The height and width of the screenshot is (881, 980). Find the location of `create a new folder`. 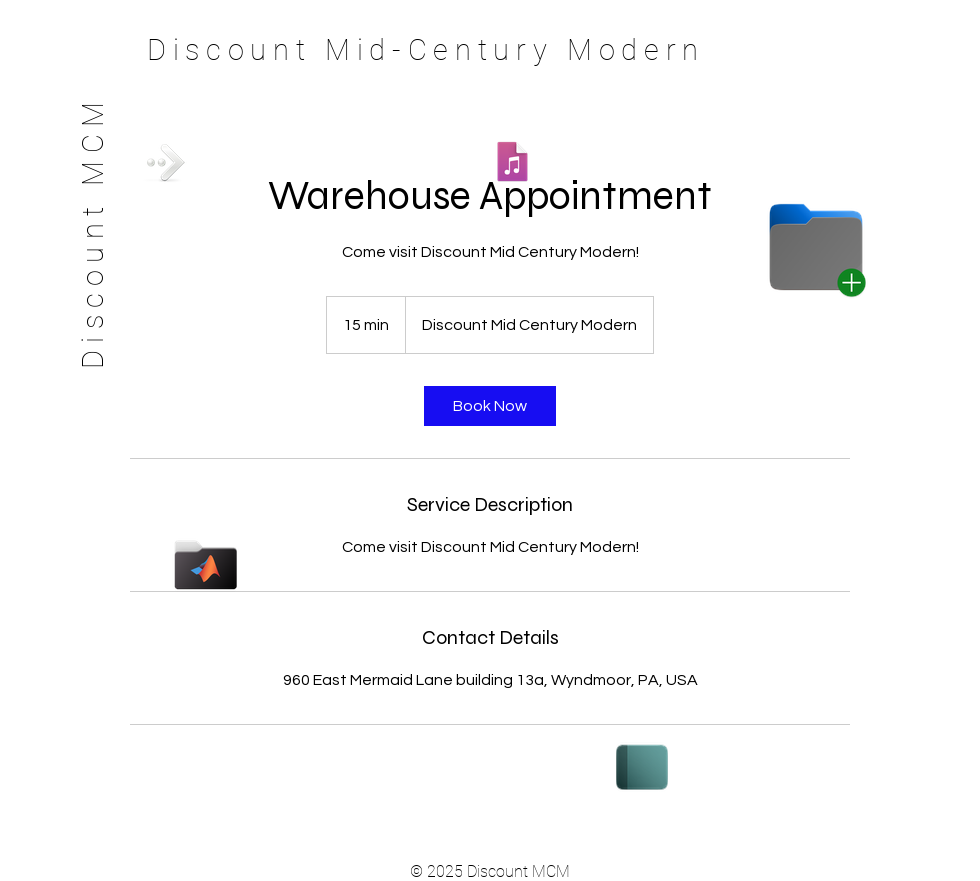

create a new folder is located at coordinates (816, 247).